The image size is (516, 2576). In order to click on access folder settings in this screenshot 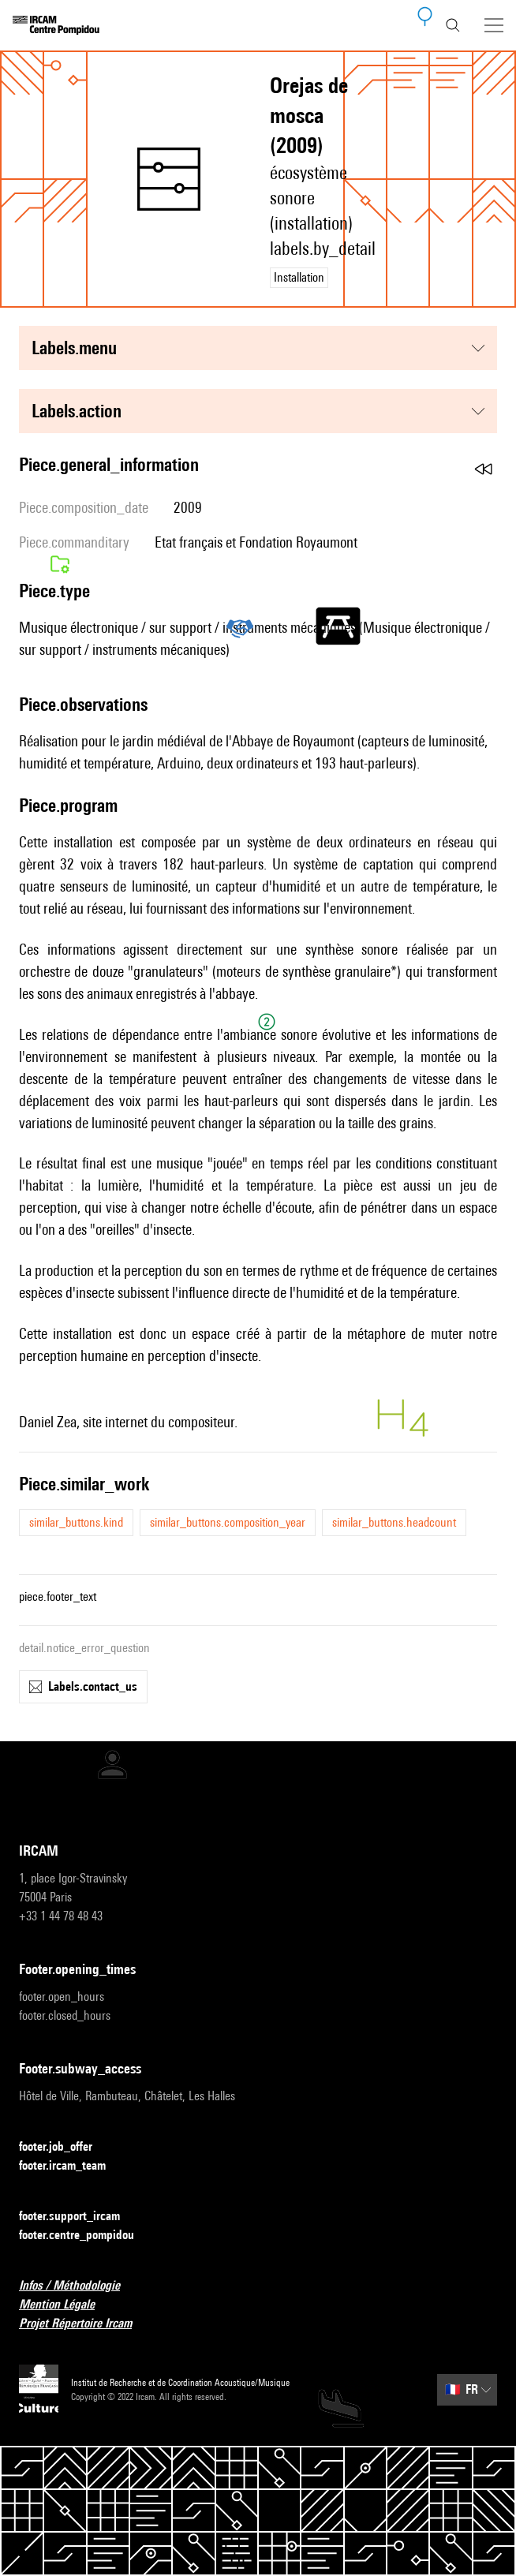, I will do `click(60, 564)`.